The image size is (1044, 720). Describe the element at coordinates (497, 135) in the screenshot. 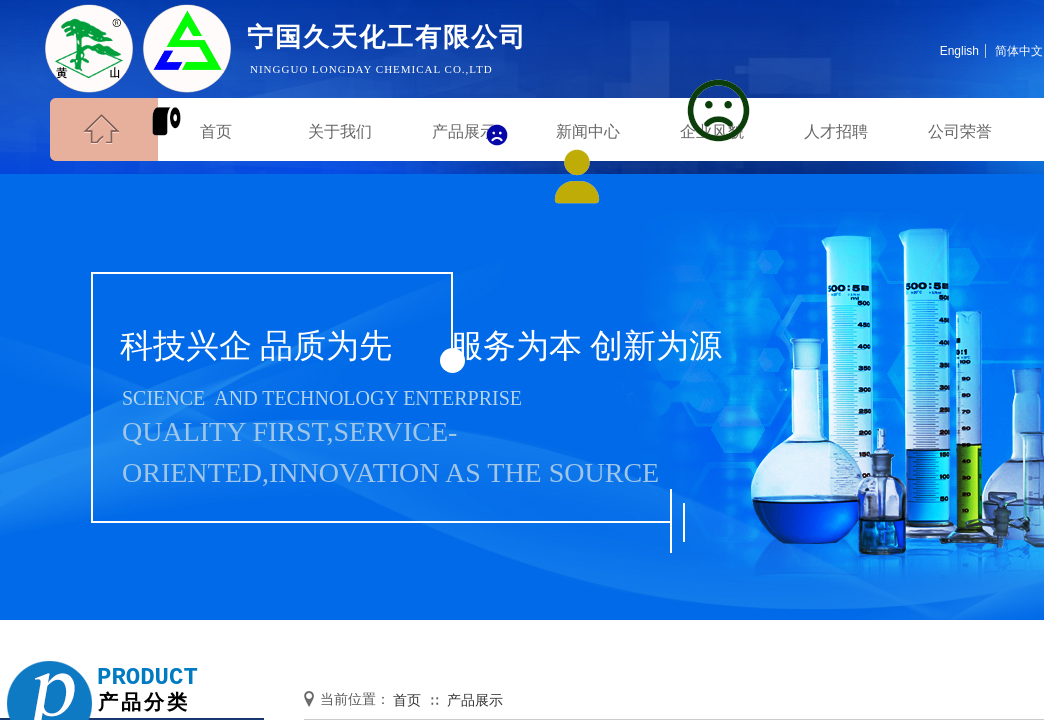

I see `submit negative feedback or rating` at that location.